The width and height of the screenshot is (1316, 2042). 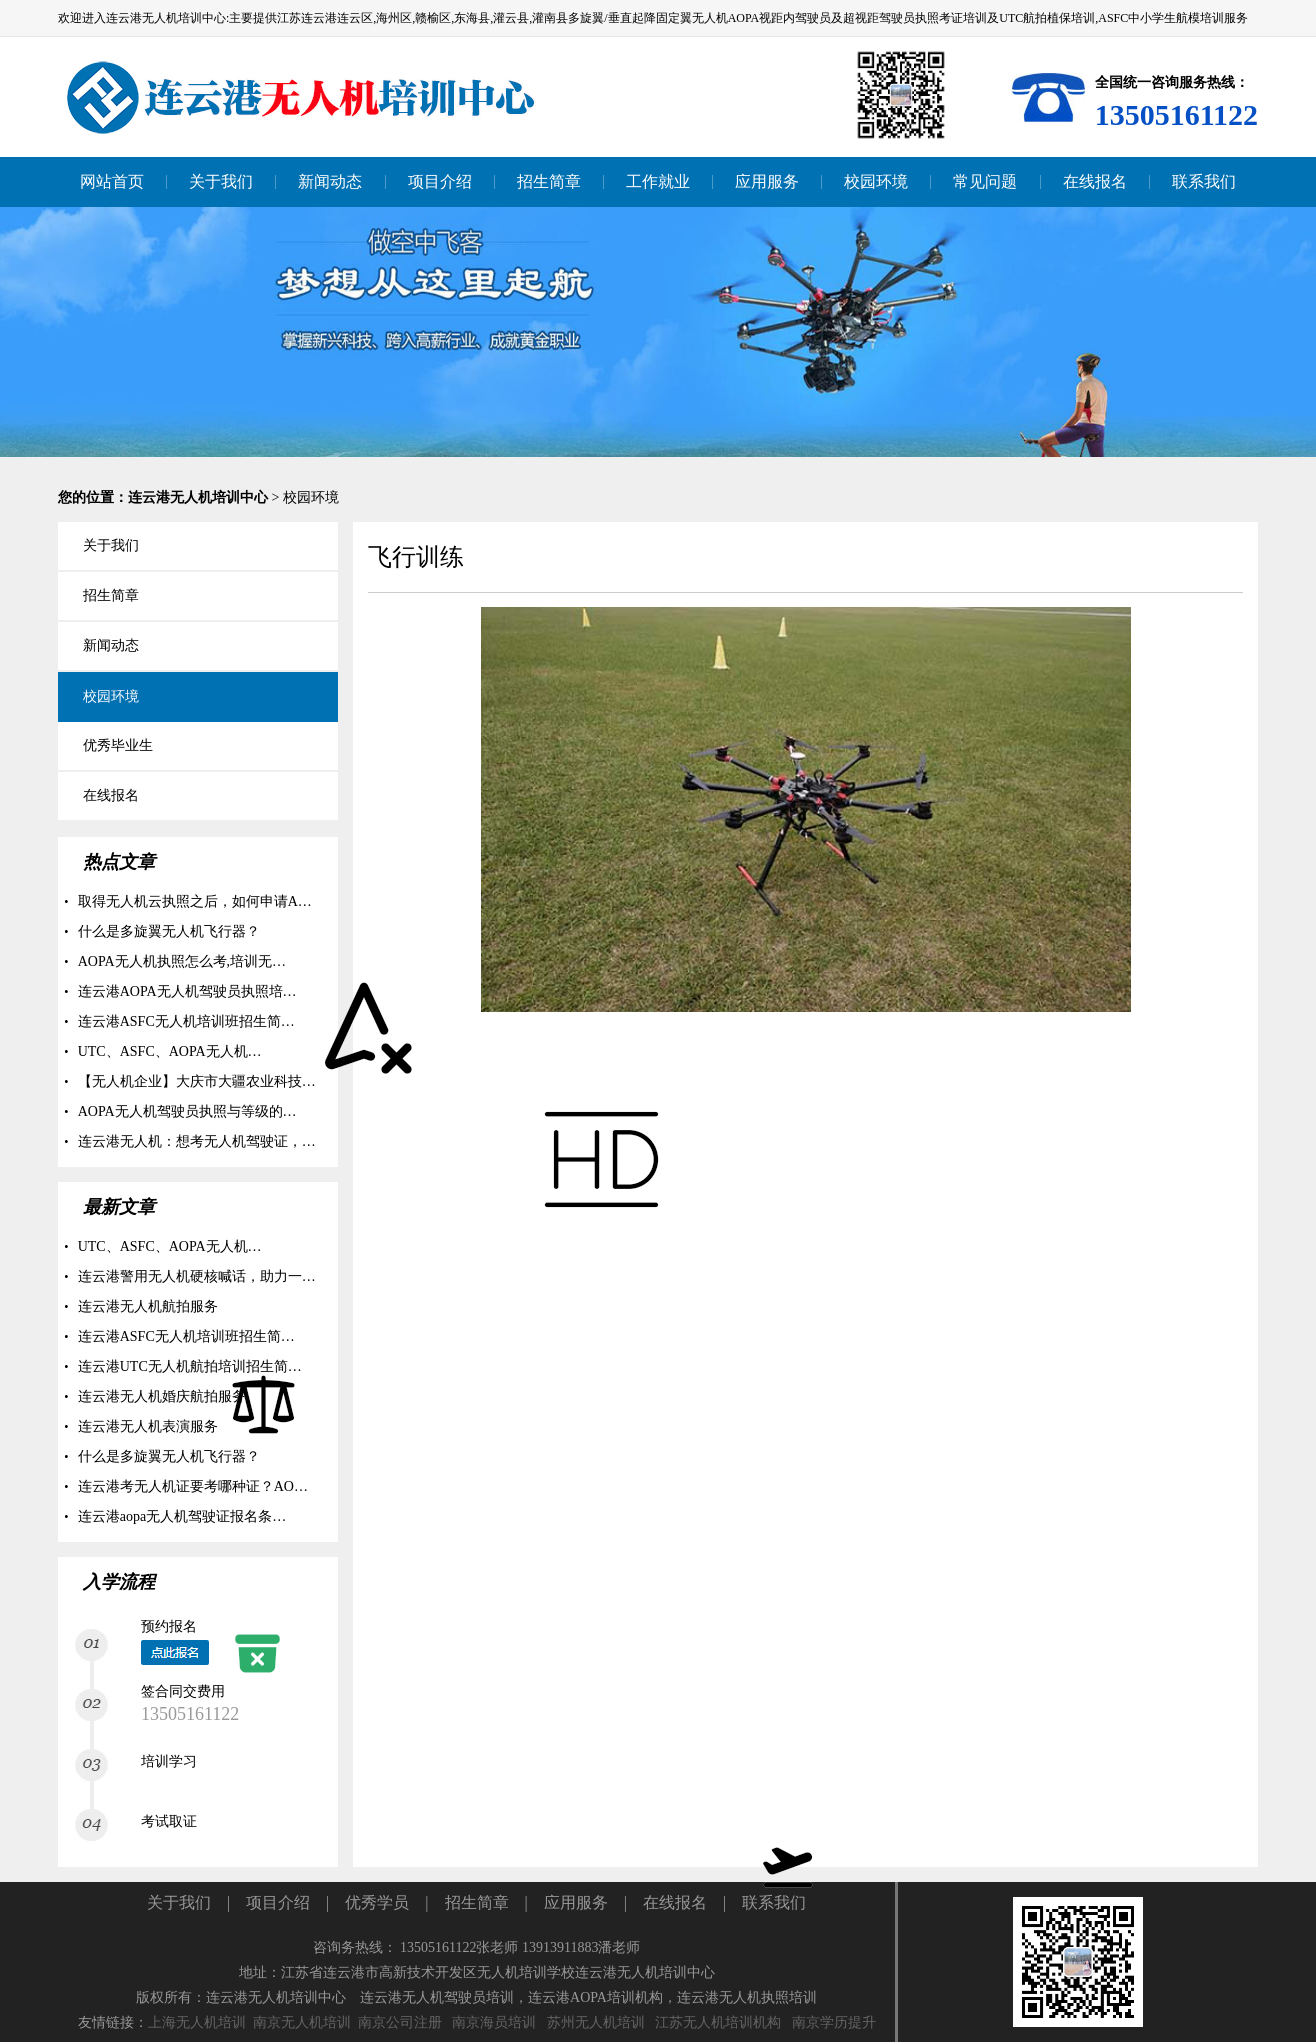 I want to click on access legal or compliance settings, so click(x=263, y=1404).